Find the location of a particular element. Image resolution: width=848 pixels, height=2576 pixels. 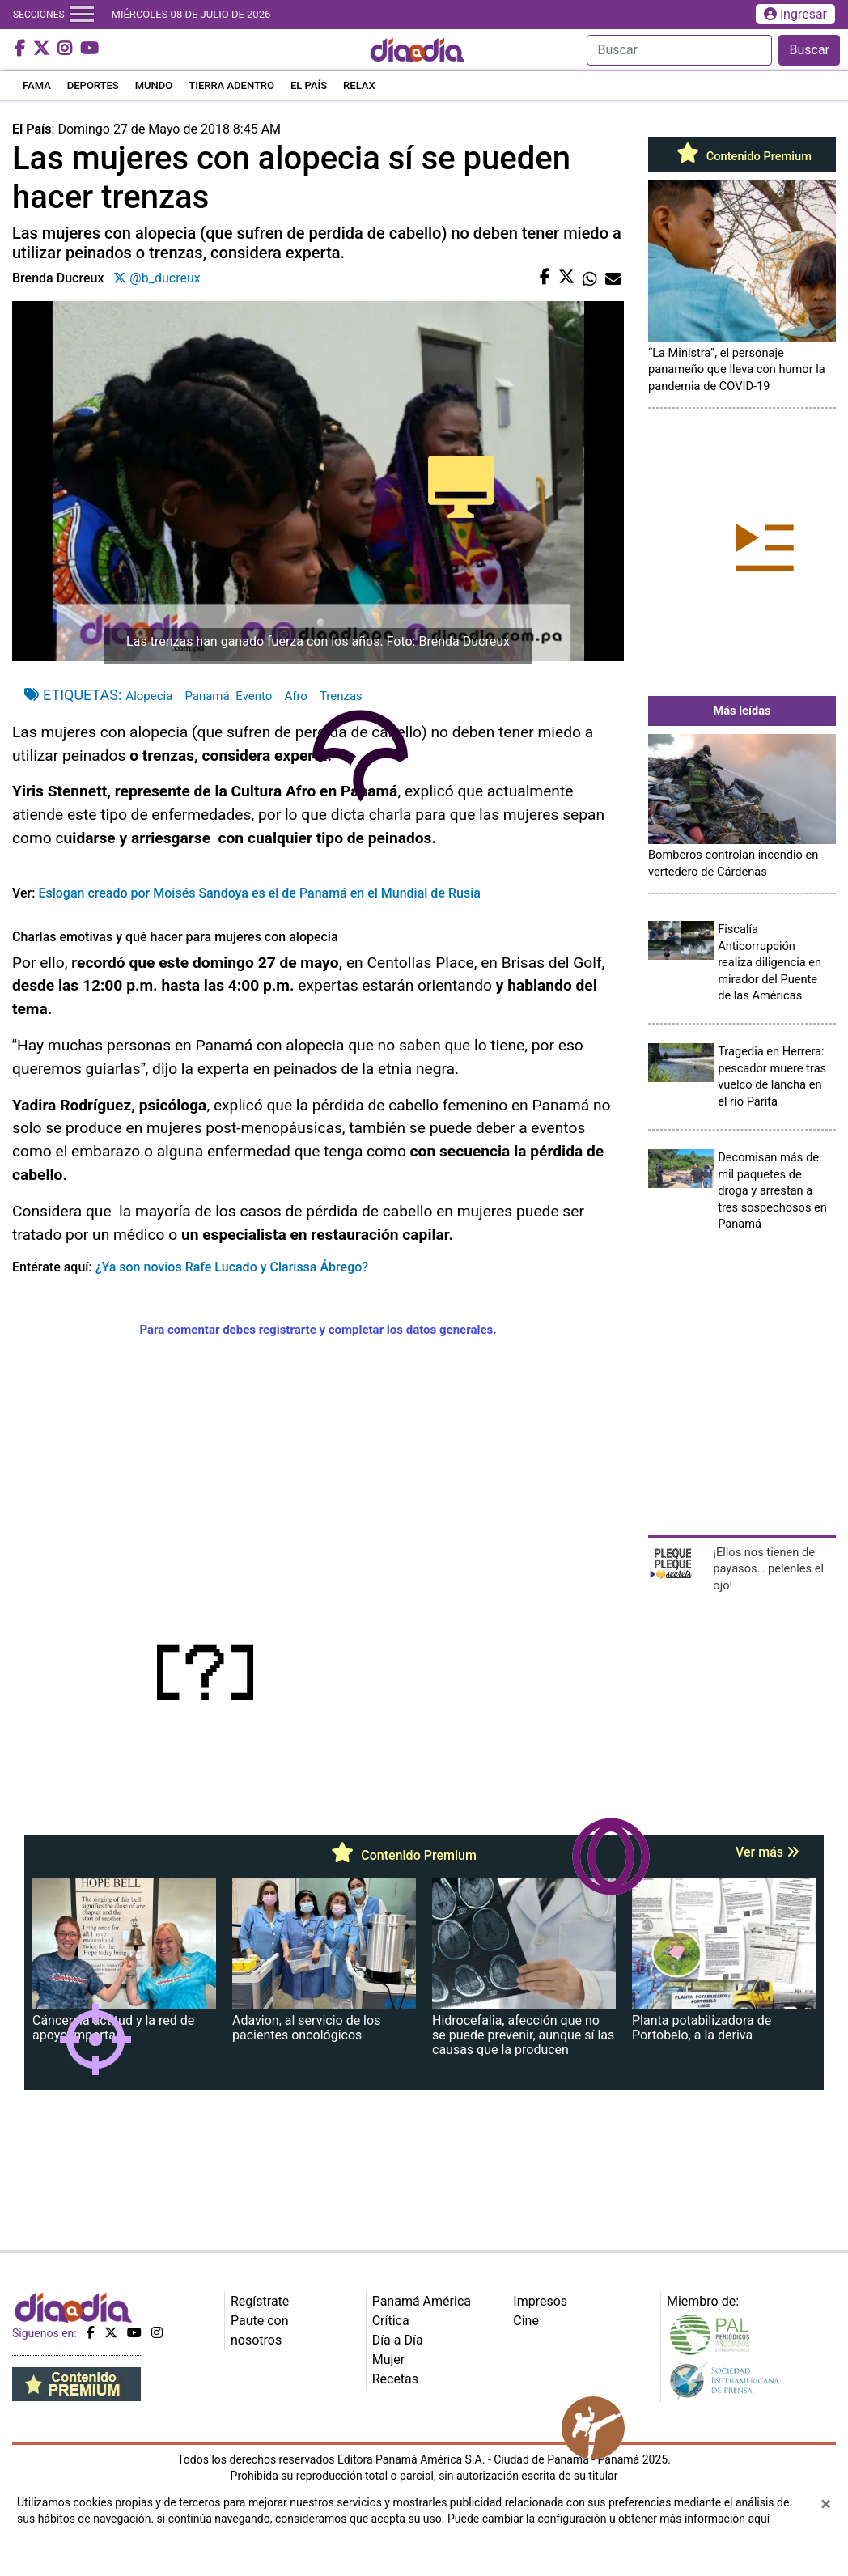

visit the Philadelphia Inquirer website is located at coordinates (205, 1672).